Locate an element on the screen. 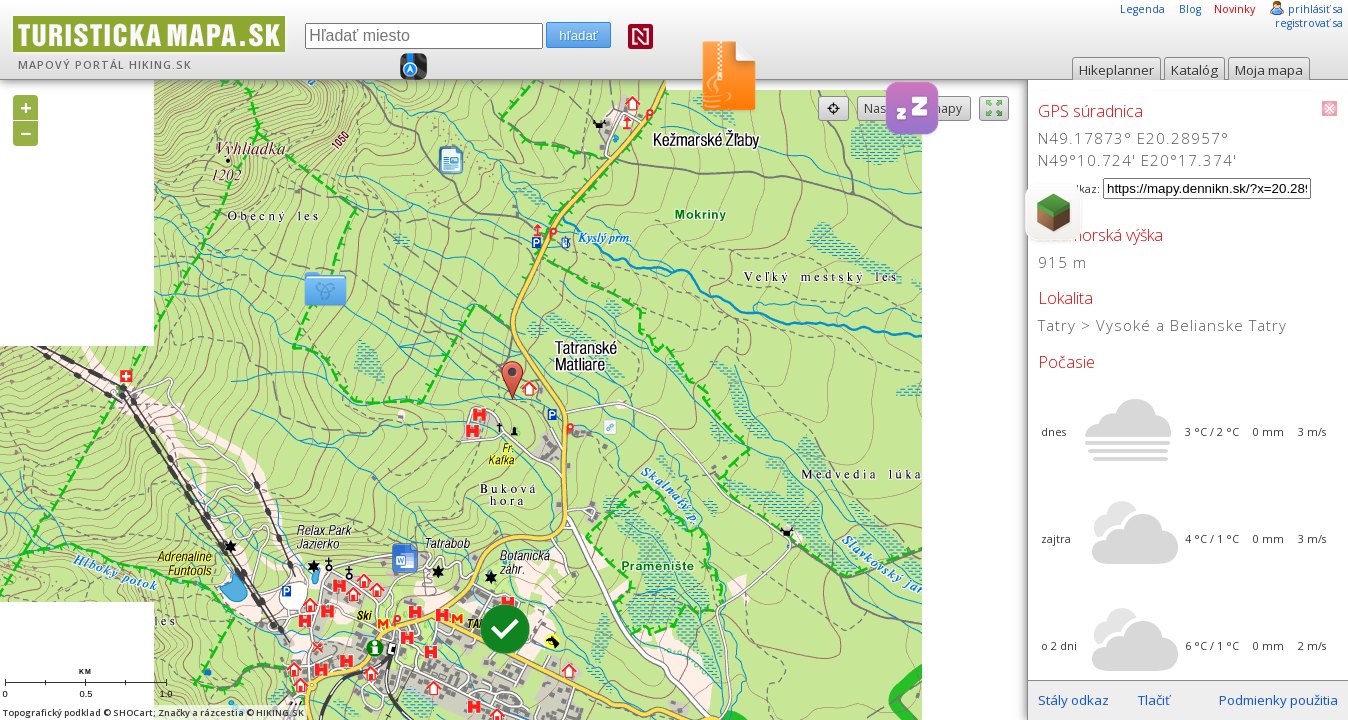  a windows internet shortcut file is located at coordinates (610, 427).